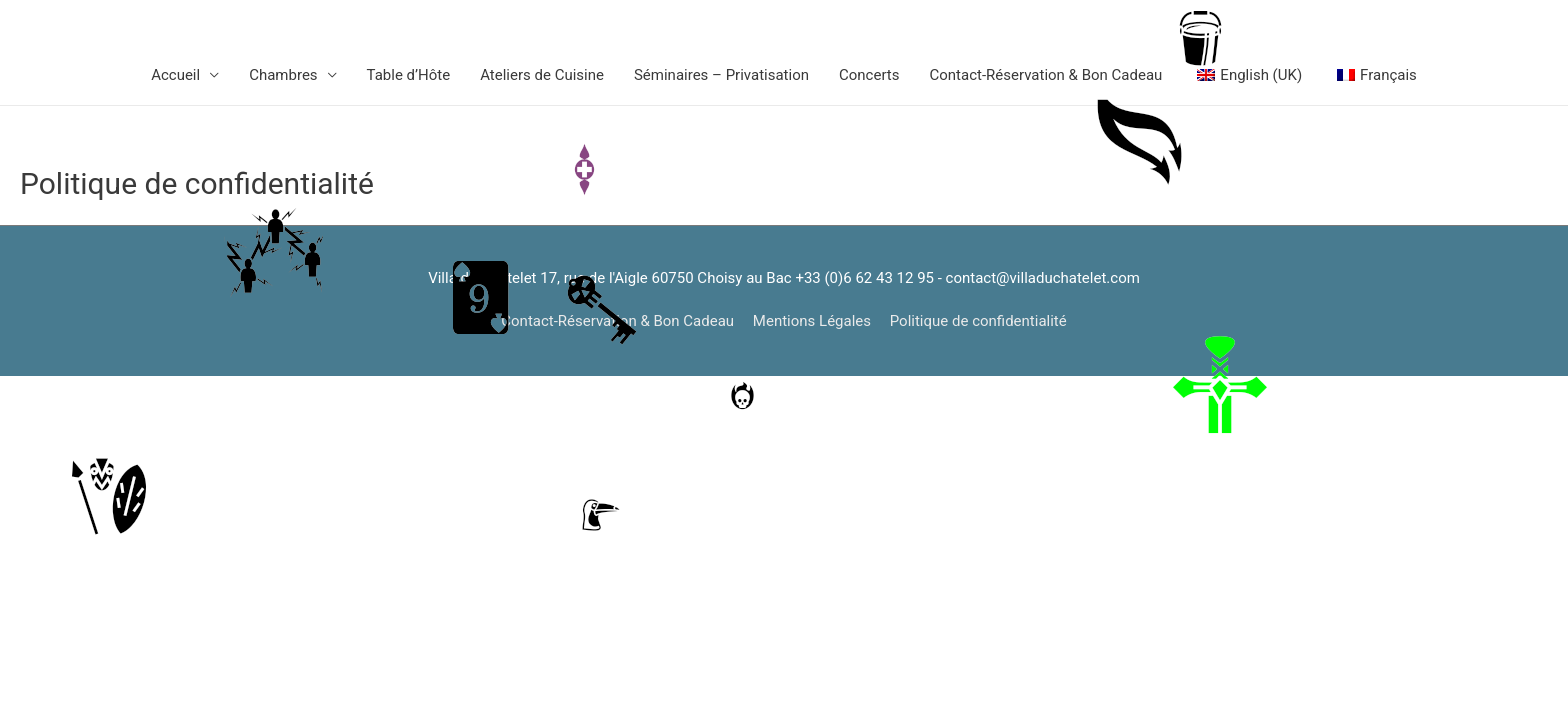 Image resolution: width=1568 pixels, height=720 pixels. What do you see at coordinates (584, 169) in the screenshot?
I see `indicates player has reached level two status` at bounding box center [584, 169].